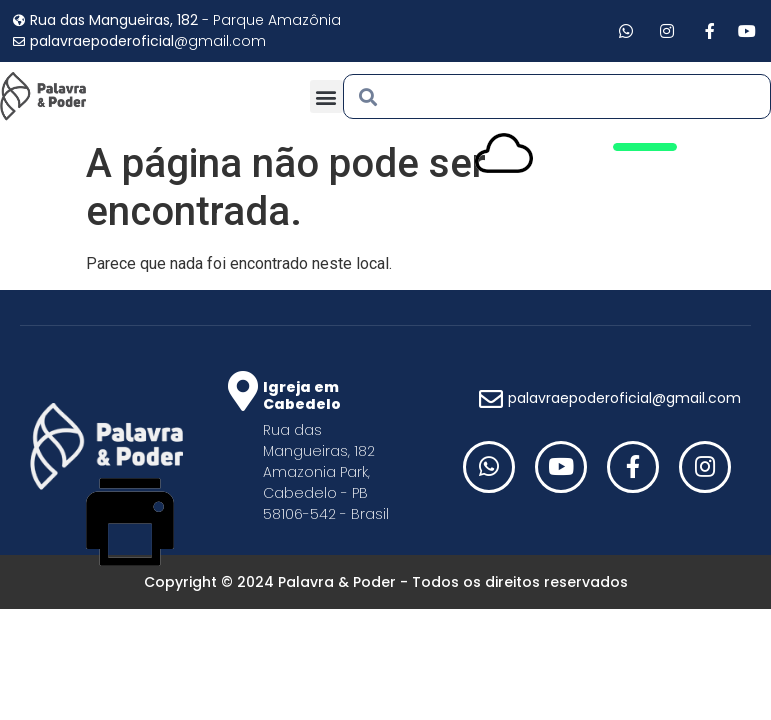 The width and height of the screenshot is (771, 720). Describe the element at coordinates (645, 147) in the screenshot. I see `decrease quantity or value` at that location.